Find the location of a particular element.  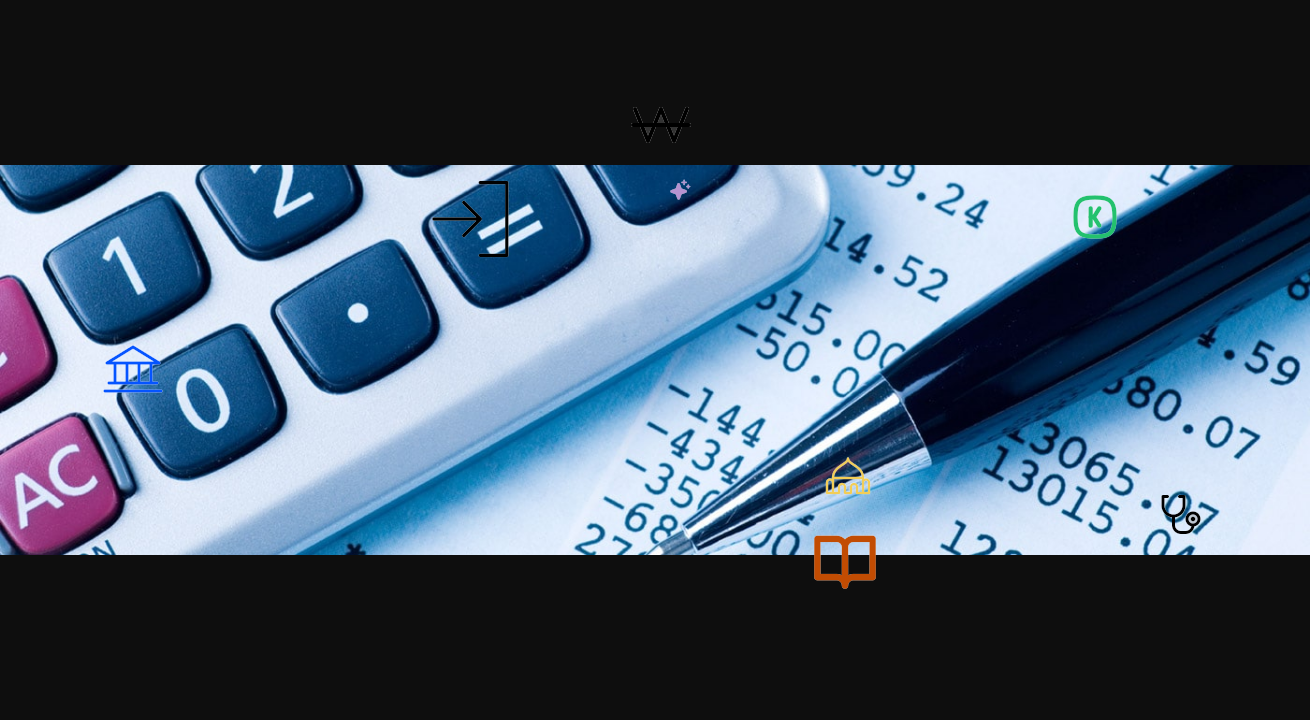

open reading mode or e-reader is located at coordinates (845, 558).